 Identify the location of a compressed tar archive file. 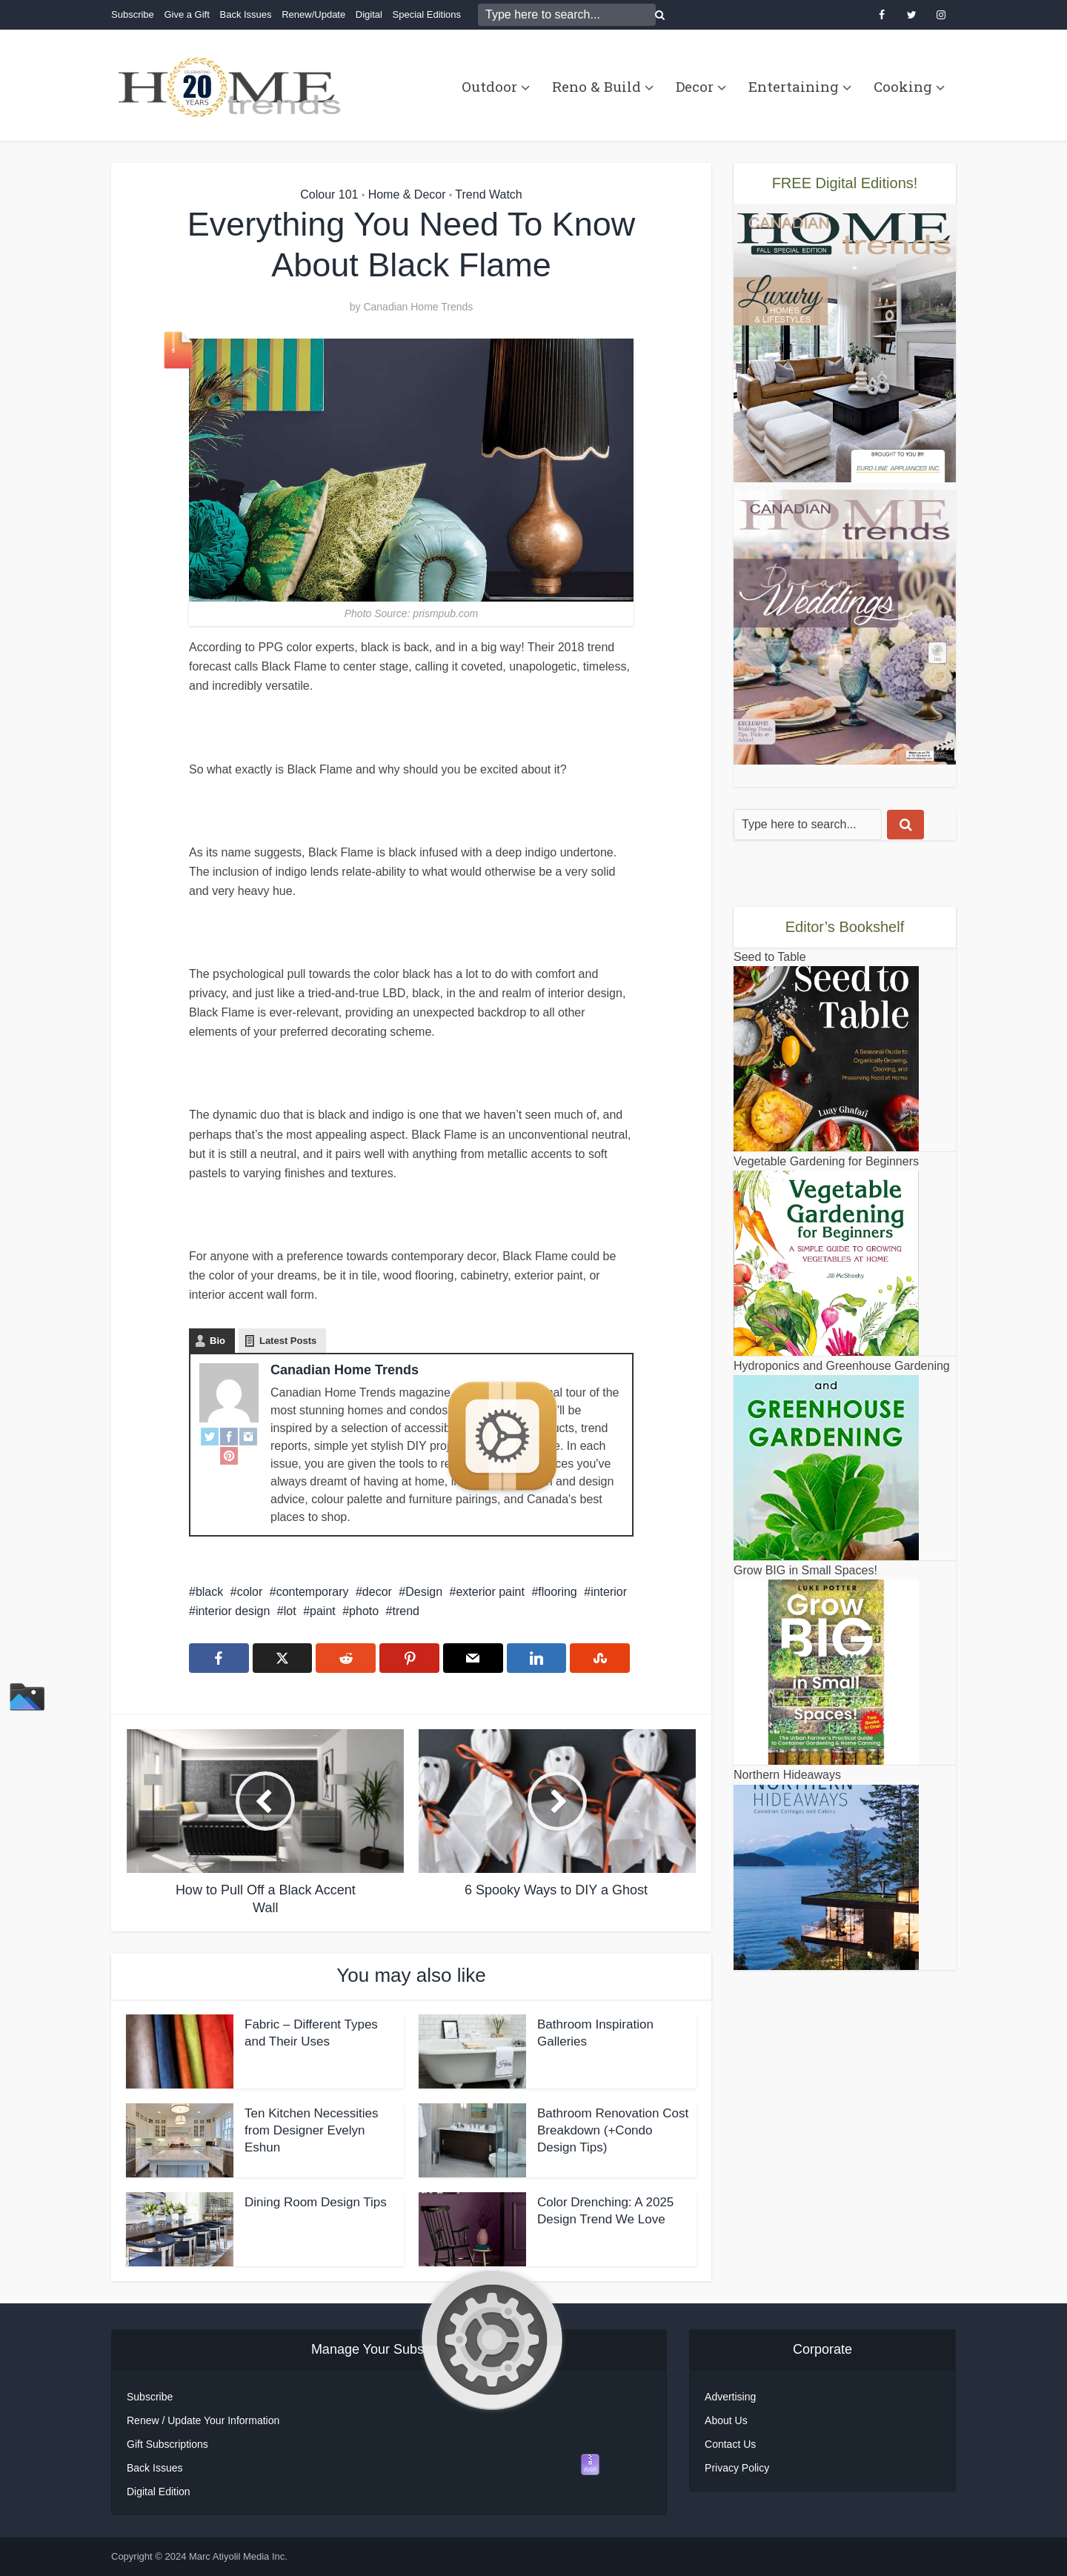
(178, 350).